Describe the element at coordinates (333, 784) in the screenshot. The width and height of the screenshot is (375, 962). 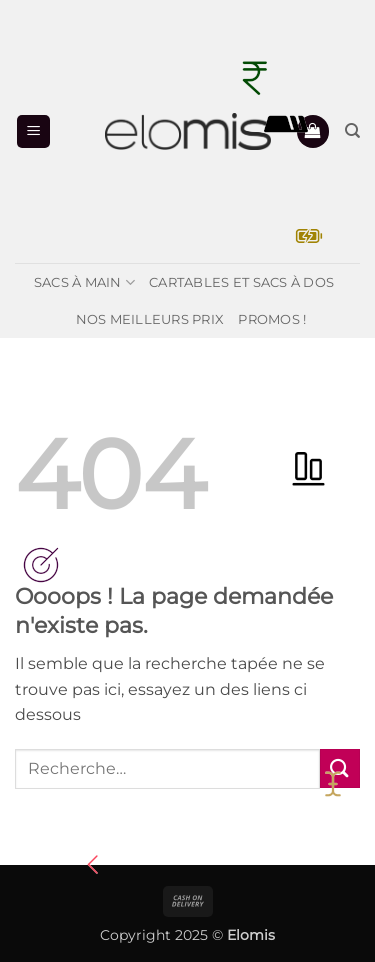
I see `text input field is active` at that location.